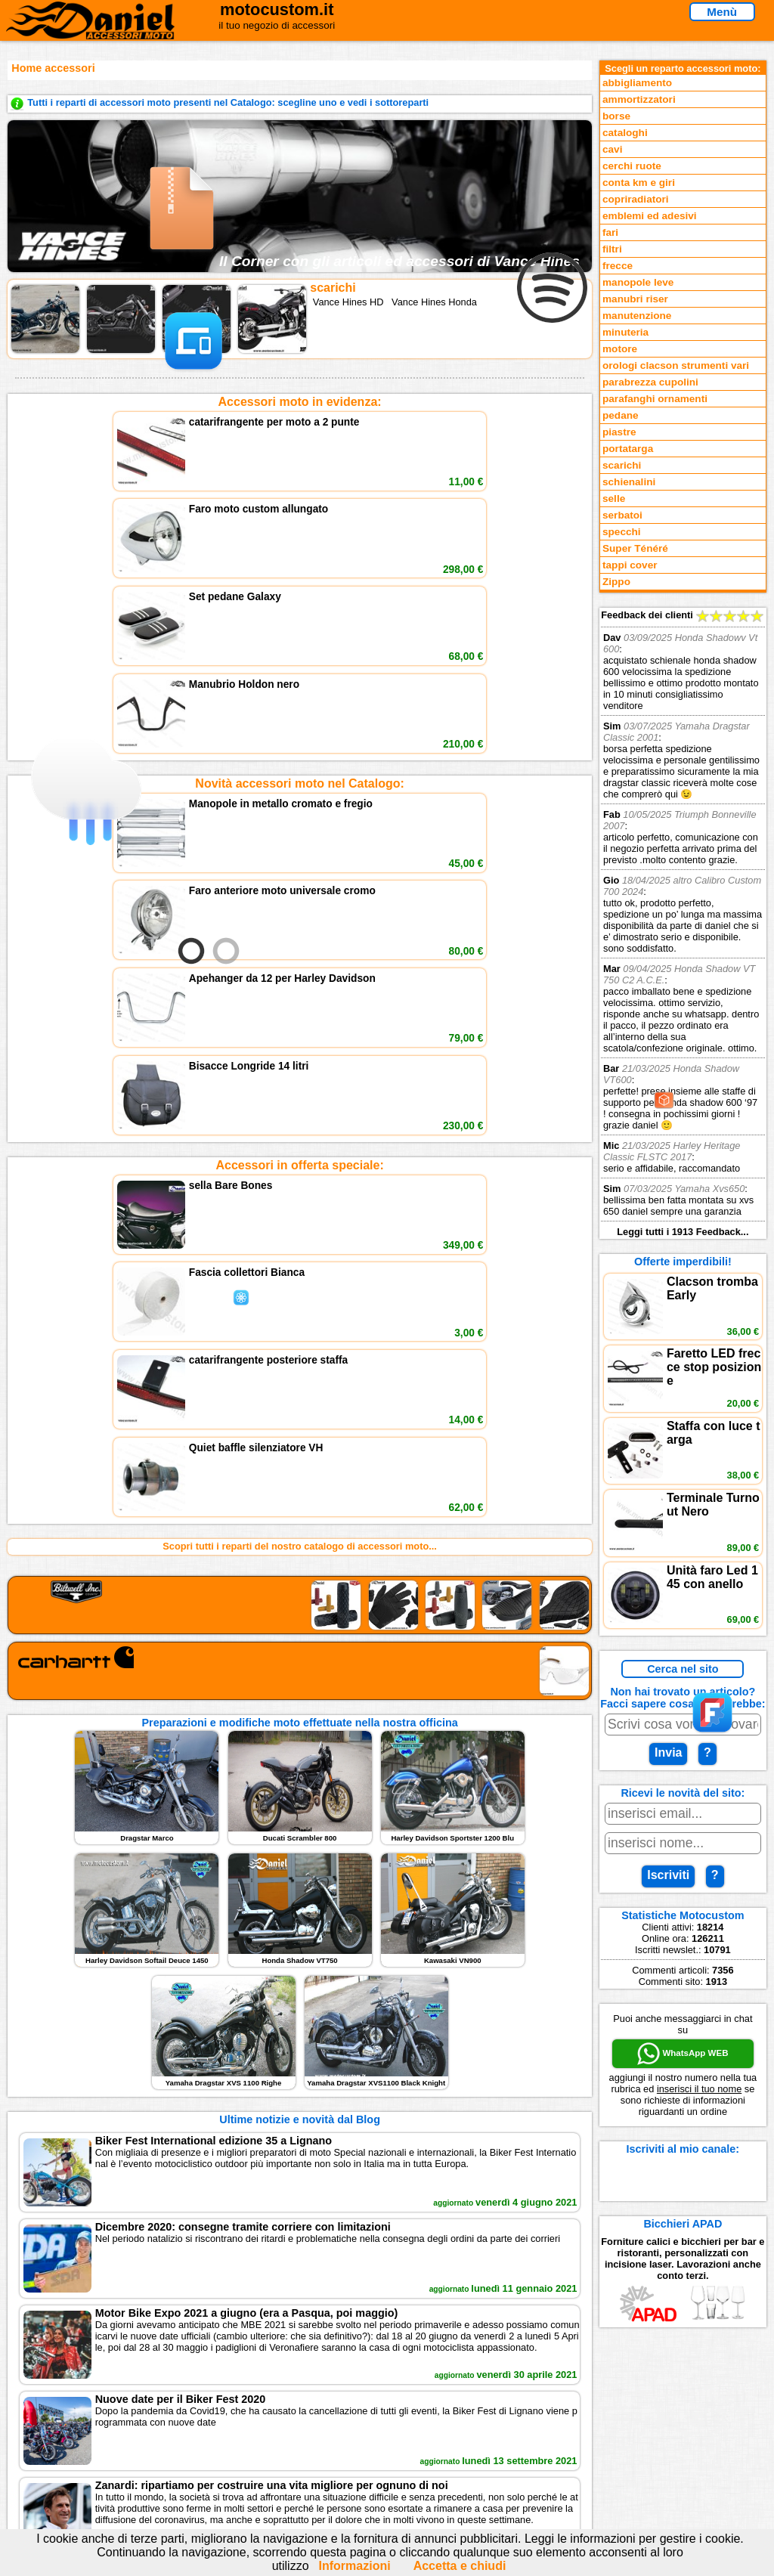 The image size is (774, 2576). I want to click on open a compressed archive file, so click(181, 209).